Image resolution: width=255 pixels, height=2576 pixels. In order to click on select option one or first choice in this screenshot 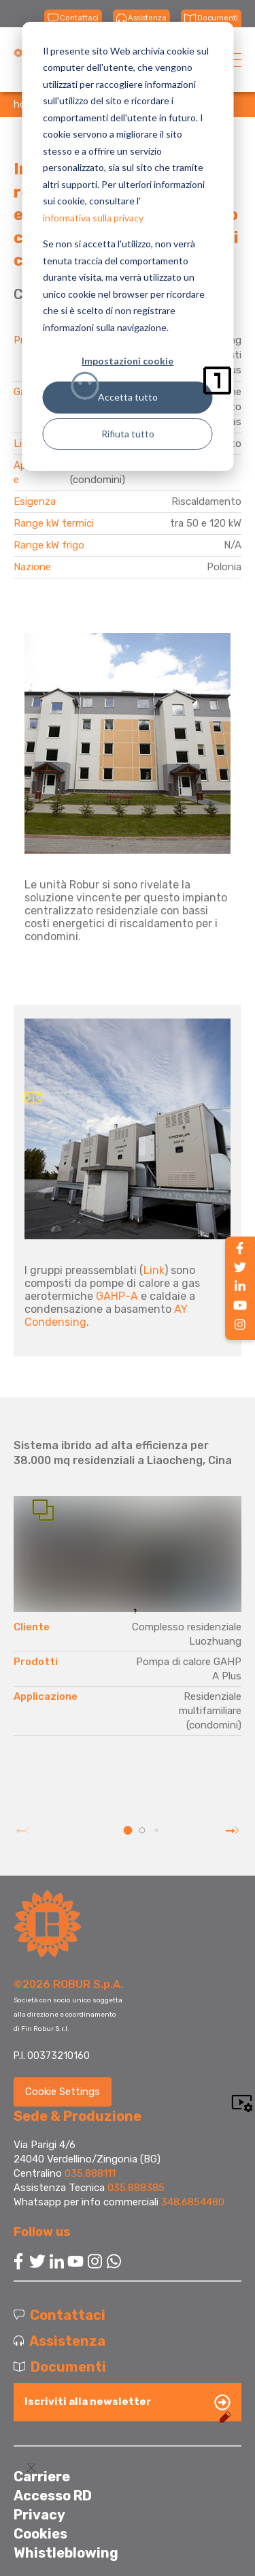, I will do `click(217, 380)`.